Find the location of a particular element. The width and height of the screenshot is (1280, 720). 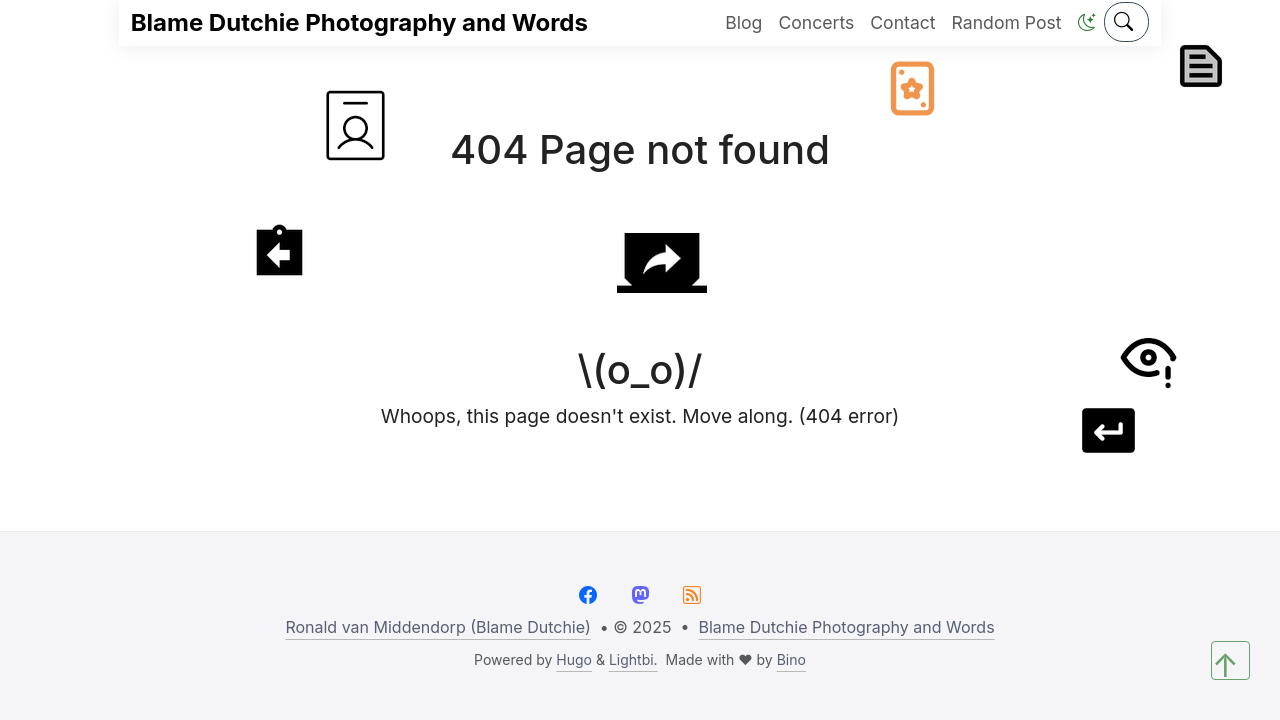

start sharing your screen is located at coordinates (662, 263).